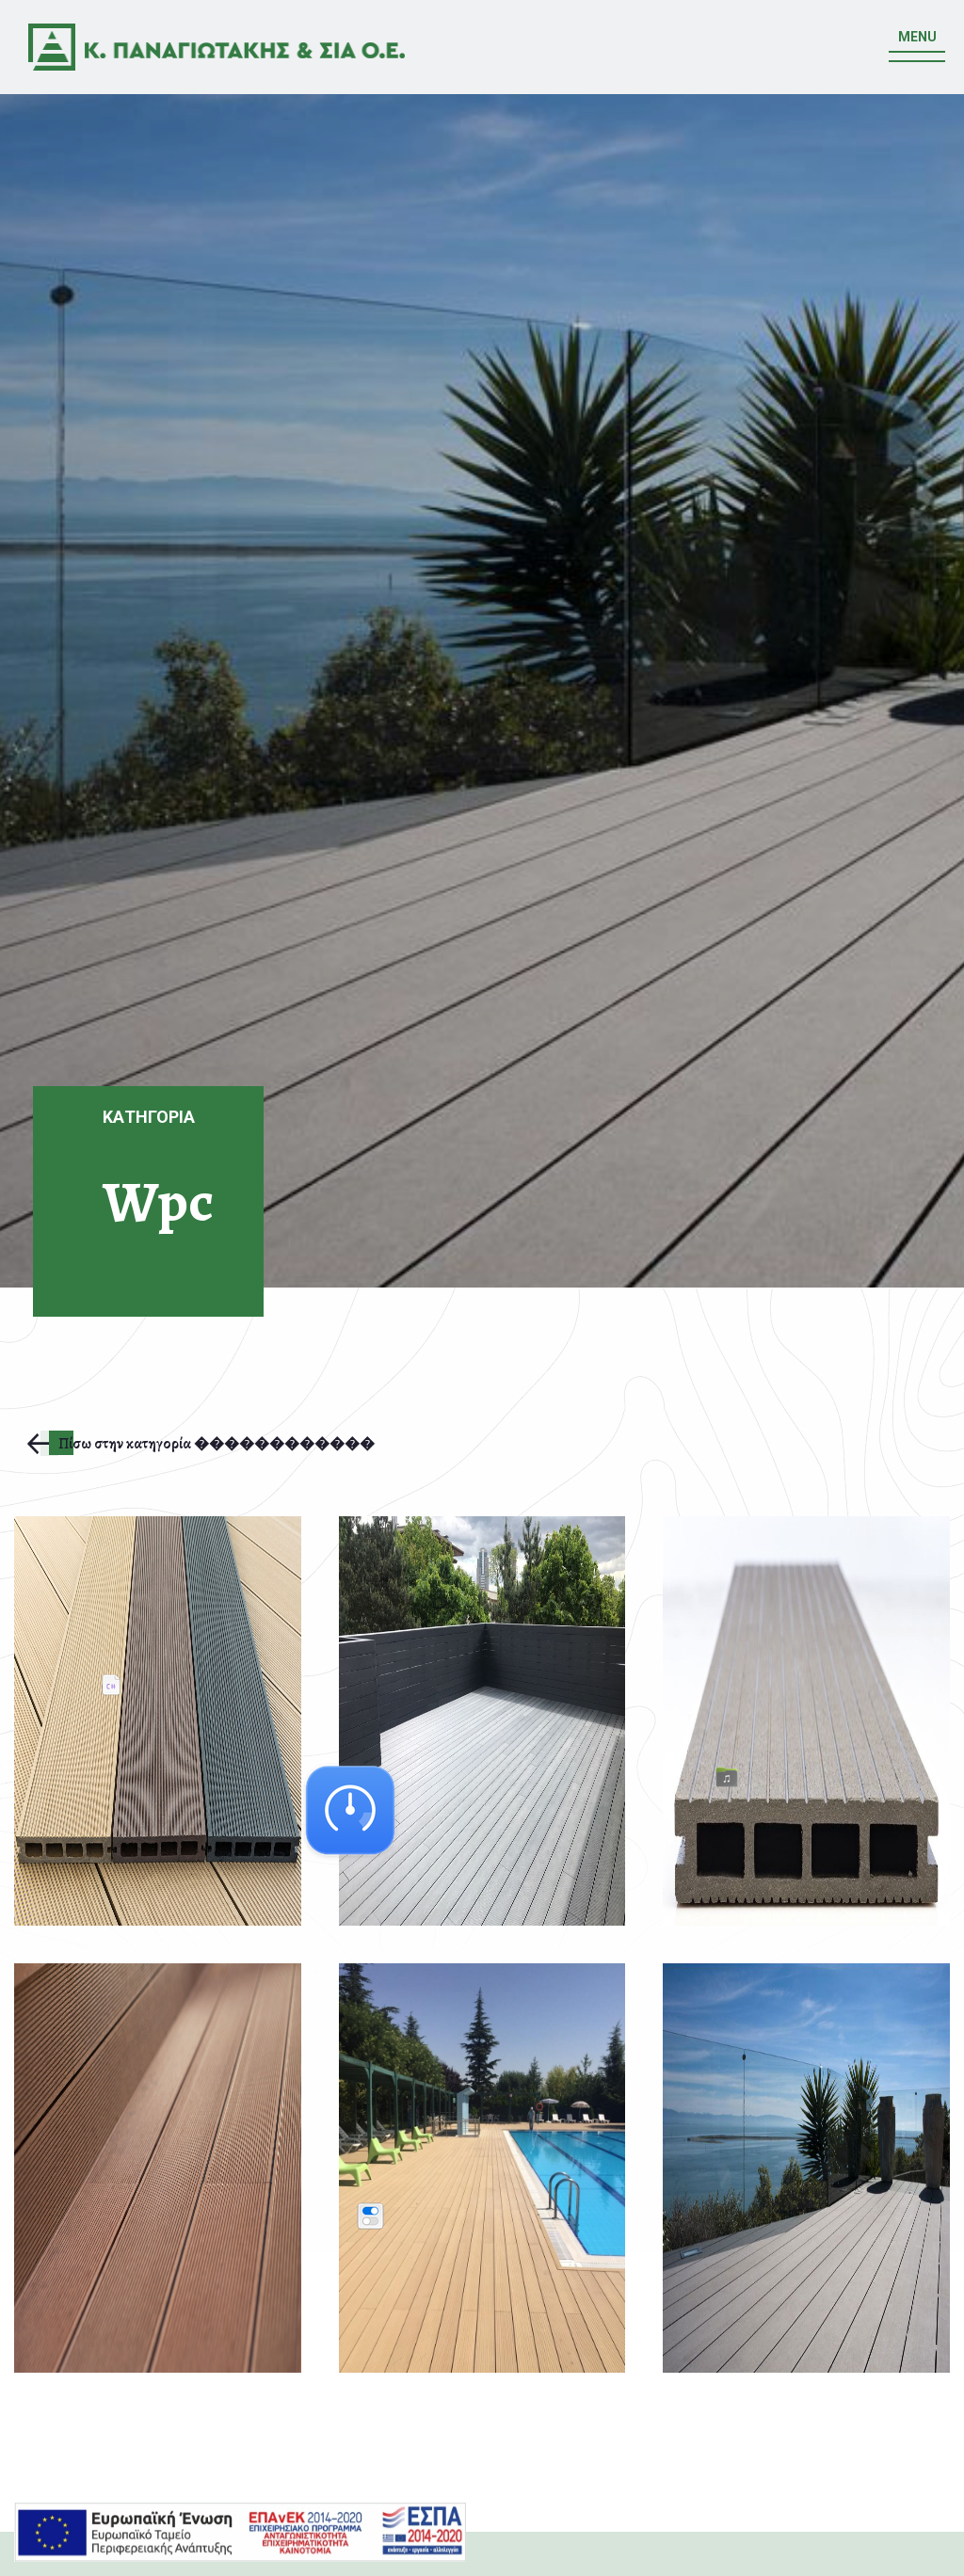 Image resolution: width=964 pixels, height=2576 pixels. I want to click on open your music folder, so click(727, 1777).